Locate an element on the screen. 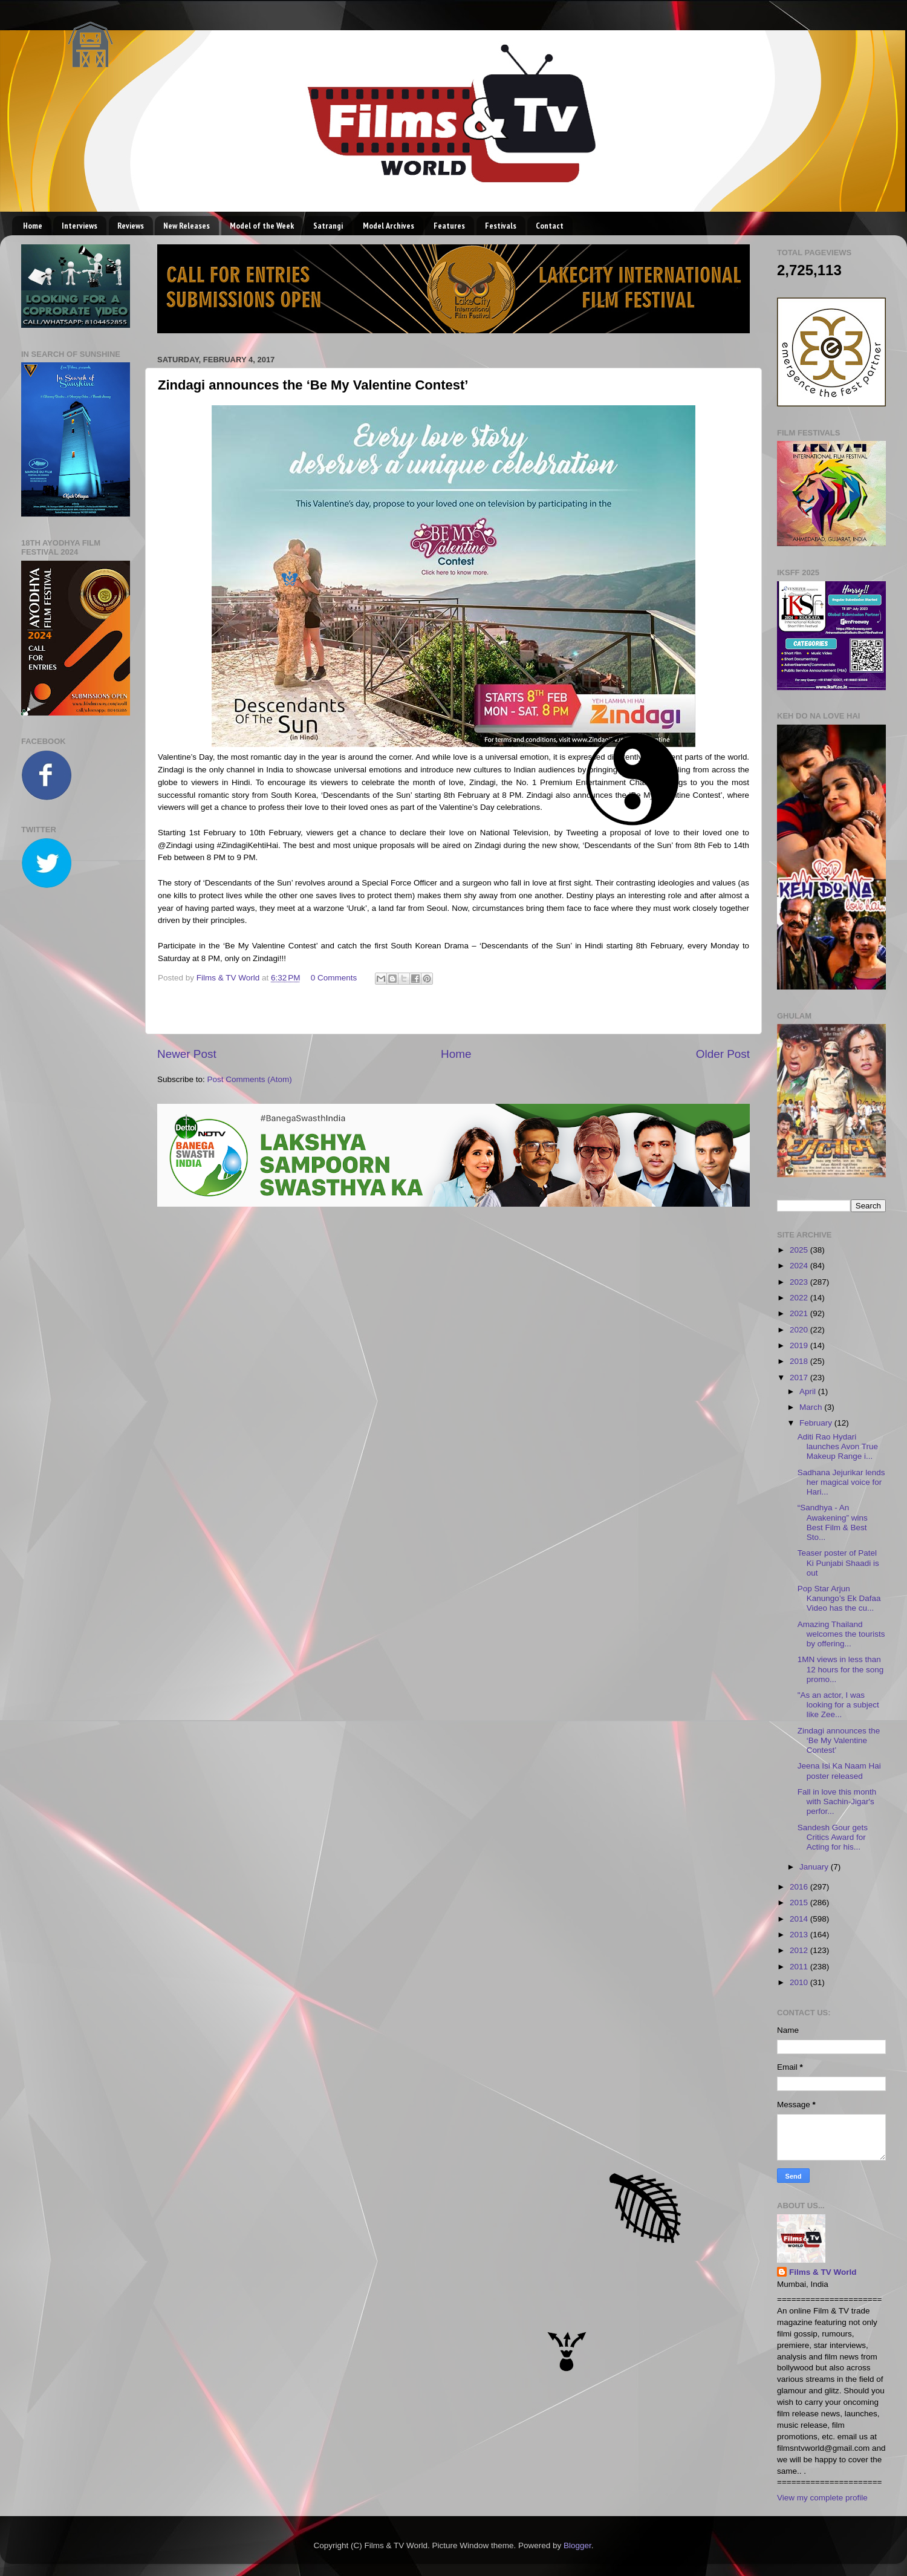  track your expenses is located at coordinates (567, 2351).